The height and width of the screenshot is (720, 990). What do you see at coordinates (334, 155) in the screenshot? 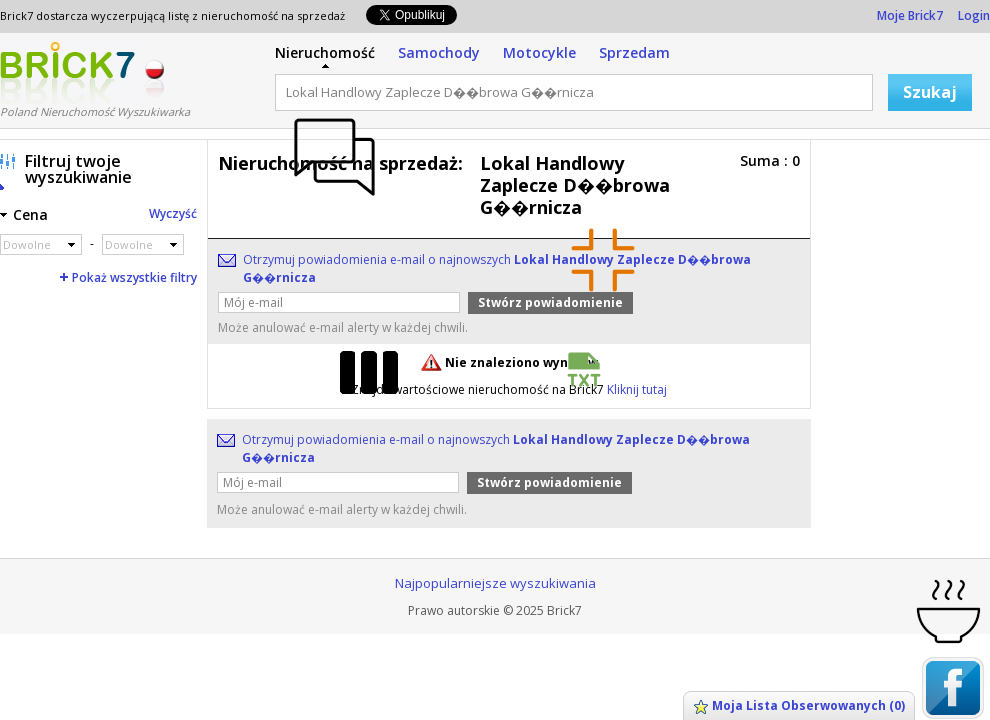
I see `open your conversations` at bounding box center [334, 155].